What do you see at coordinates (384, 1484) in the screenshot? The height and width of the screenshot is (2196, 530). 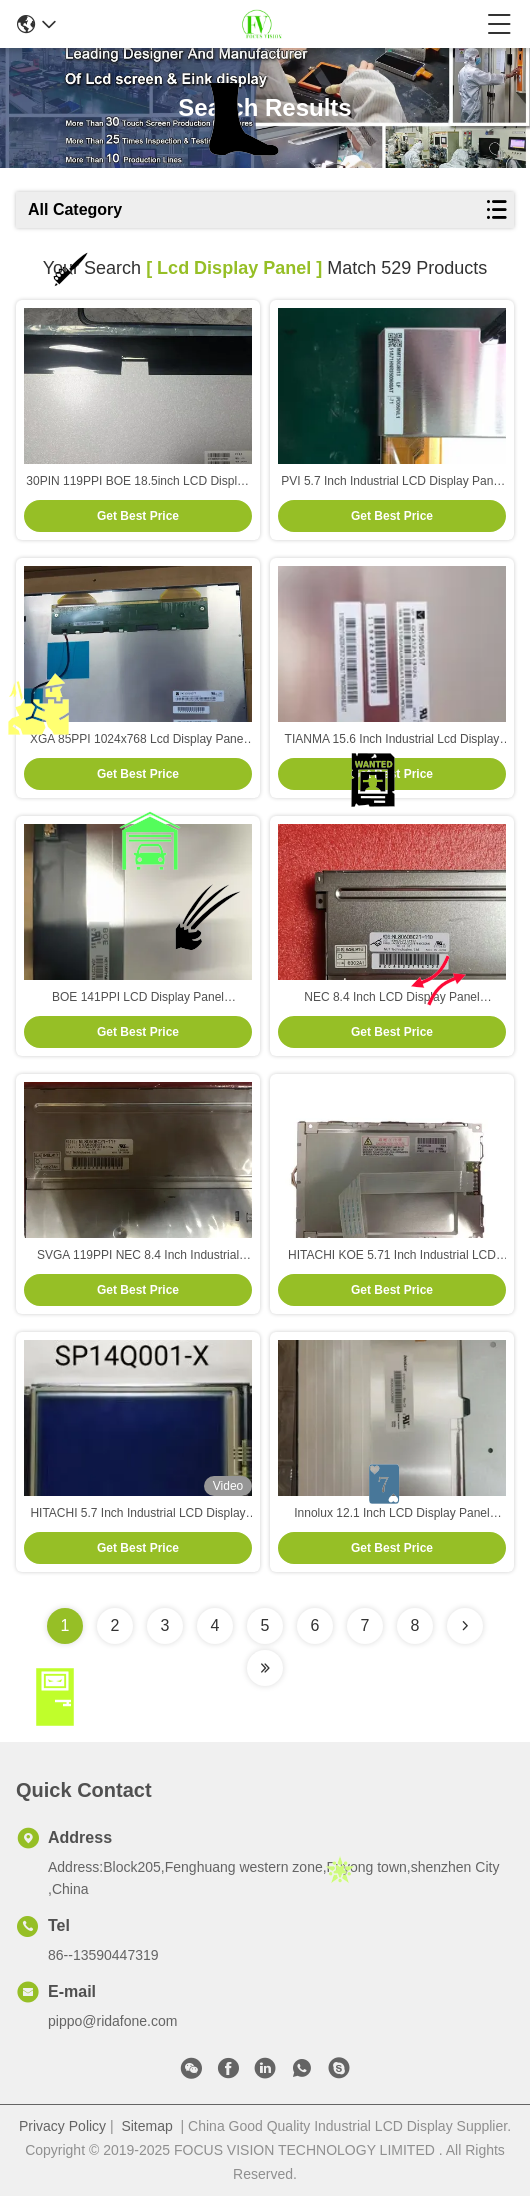 I see `seven of hearts playing card` at bounding box center [384, 1484].